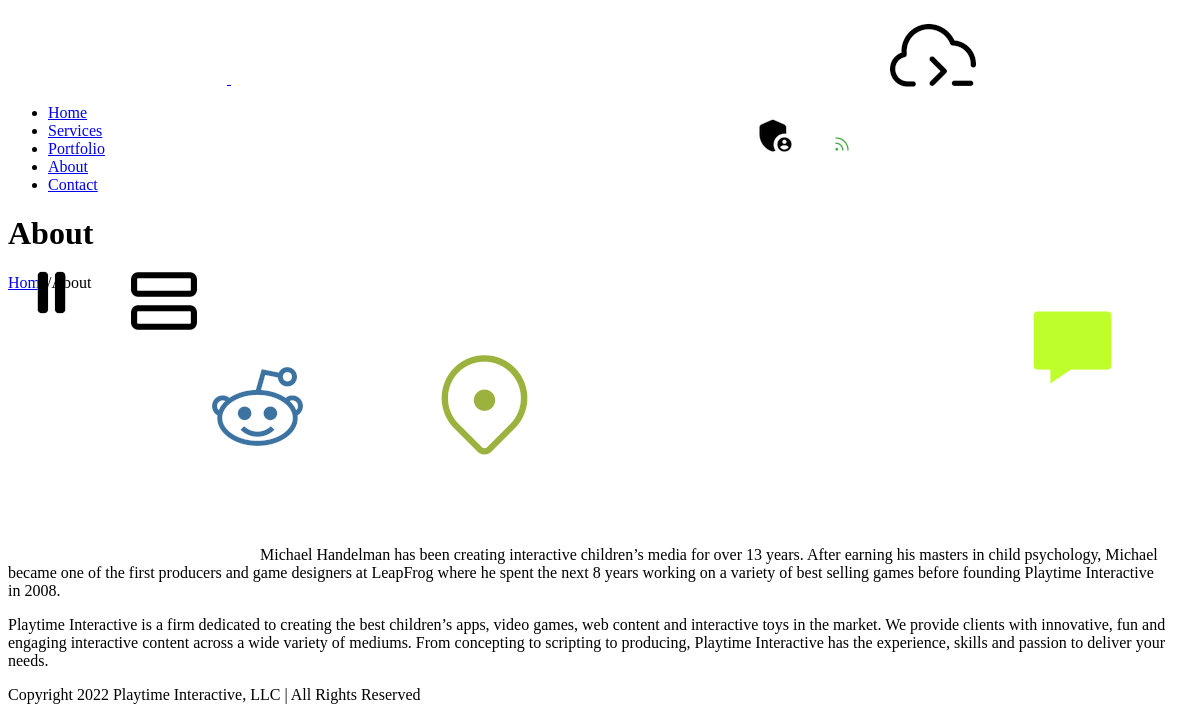 The image size is (1177, 720). I want to click on access cloud-based AI agent services, so click(933, 58).